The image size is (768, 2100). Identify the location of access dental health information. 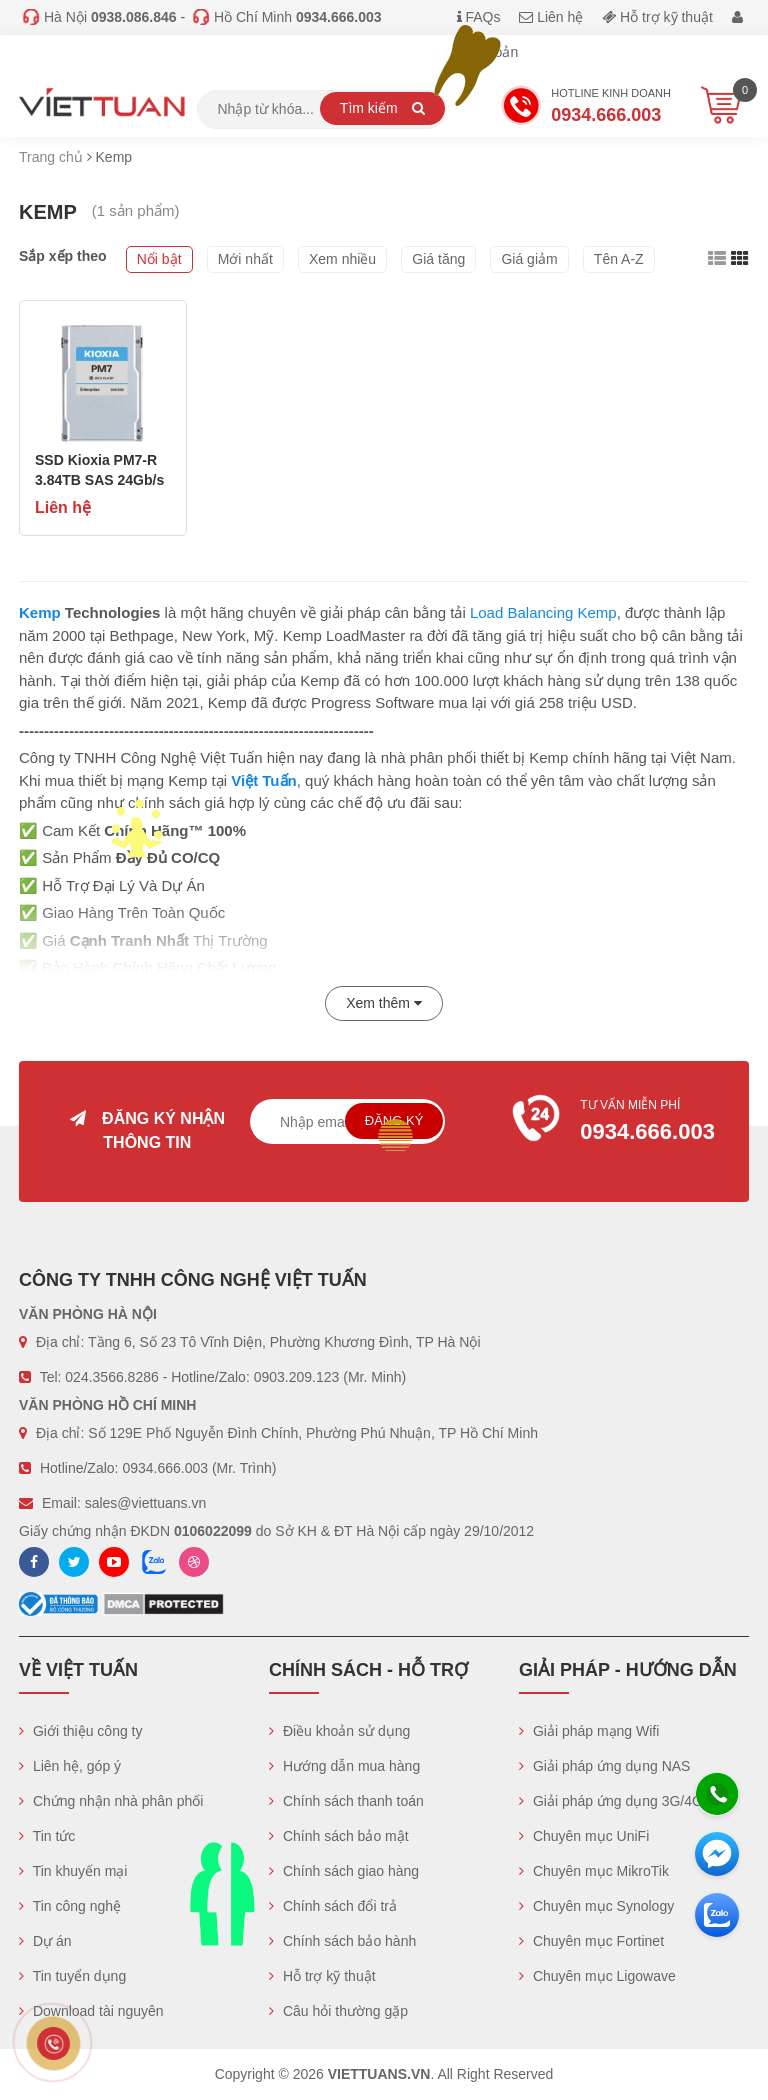
(467, 65).